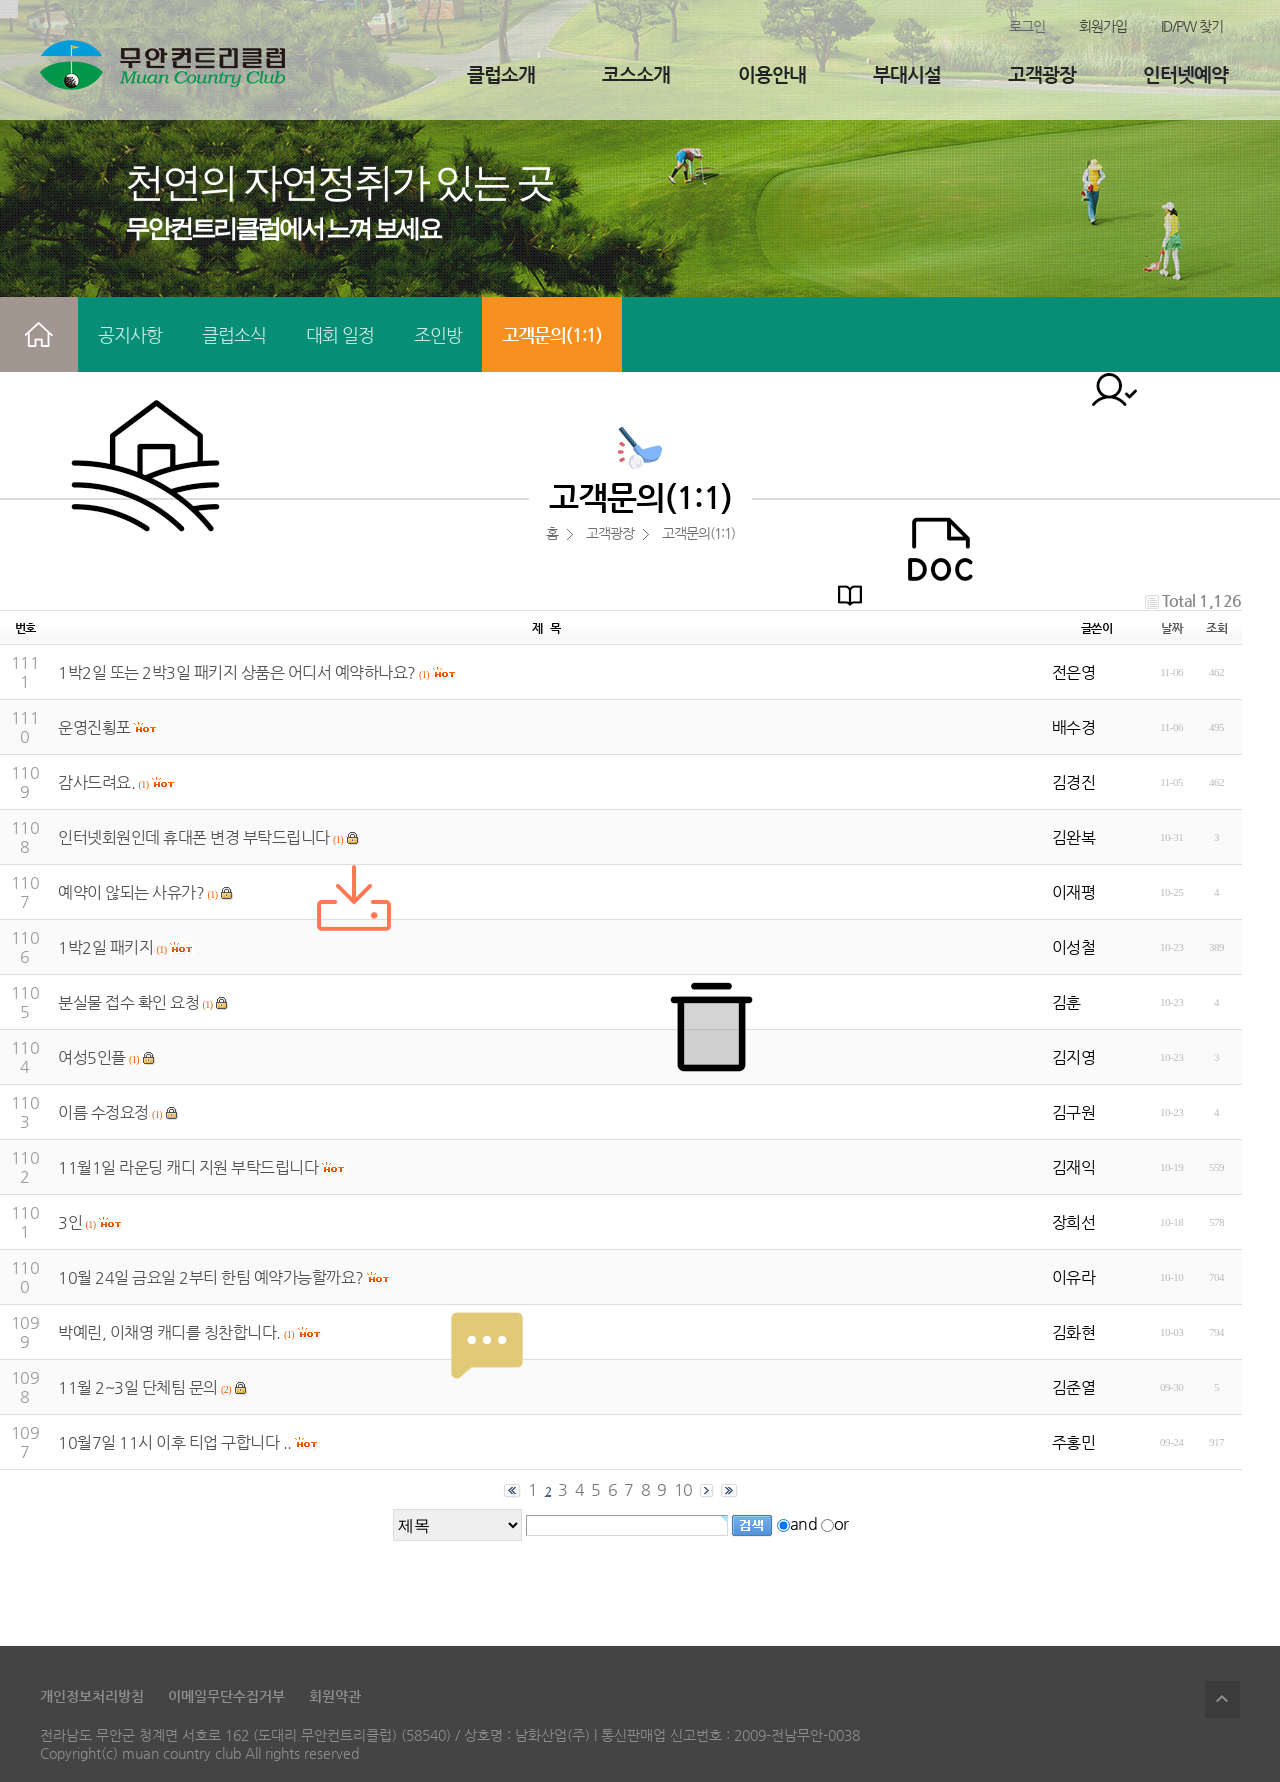  What do you see at coordinates (145, 468) in the screenshot?
I see `access farm or agricultural features` at bounding box center [145, 468].